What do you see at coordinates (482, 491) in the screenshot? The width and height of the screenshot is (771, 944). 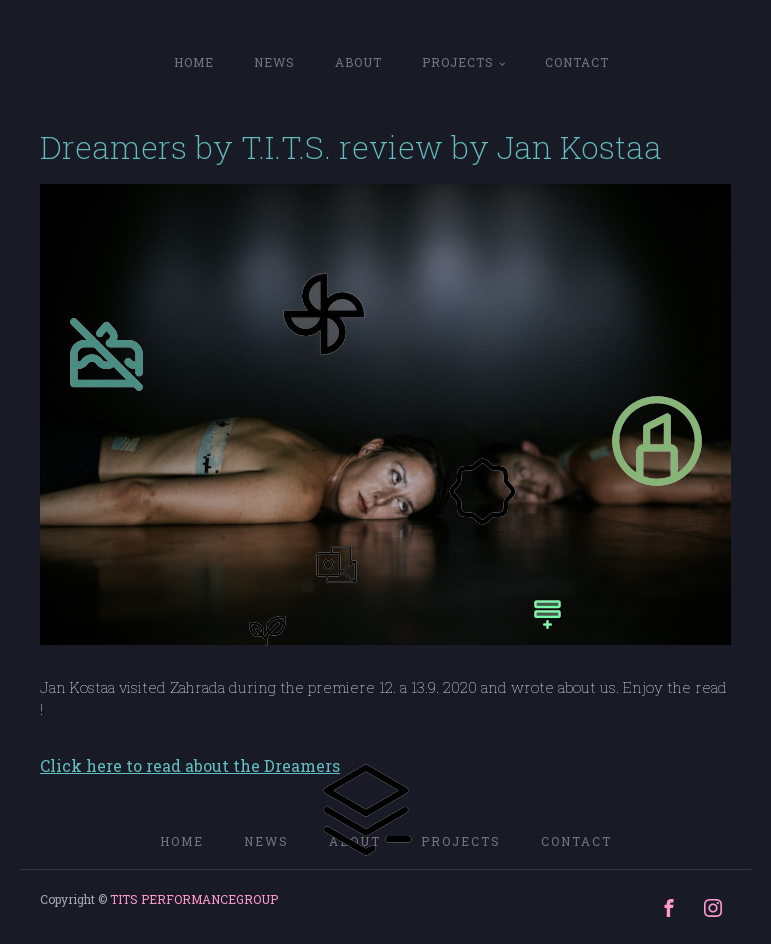 I see `indicates a verified or certified status` at bounding box center [482, 491].